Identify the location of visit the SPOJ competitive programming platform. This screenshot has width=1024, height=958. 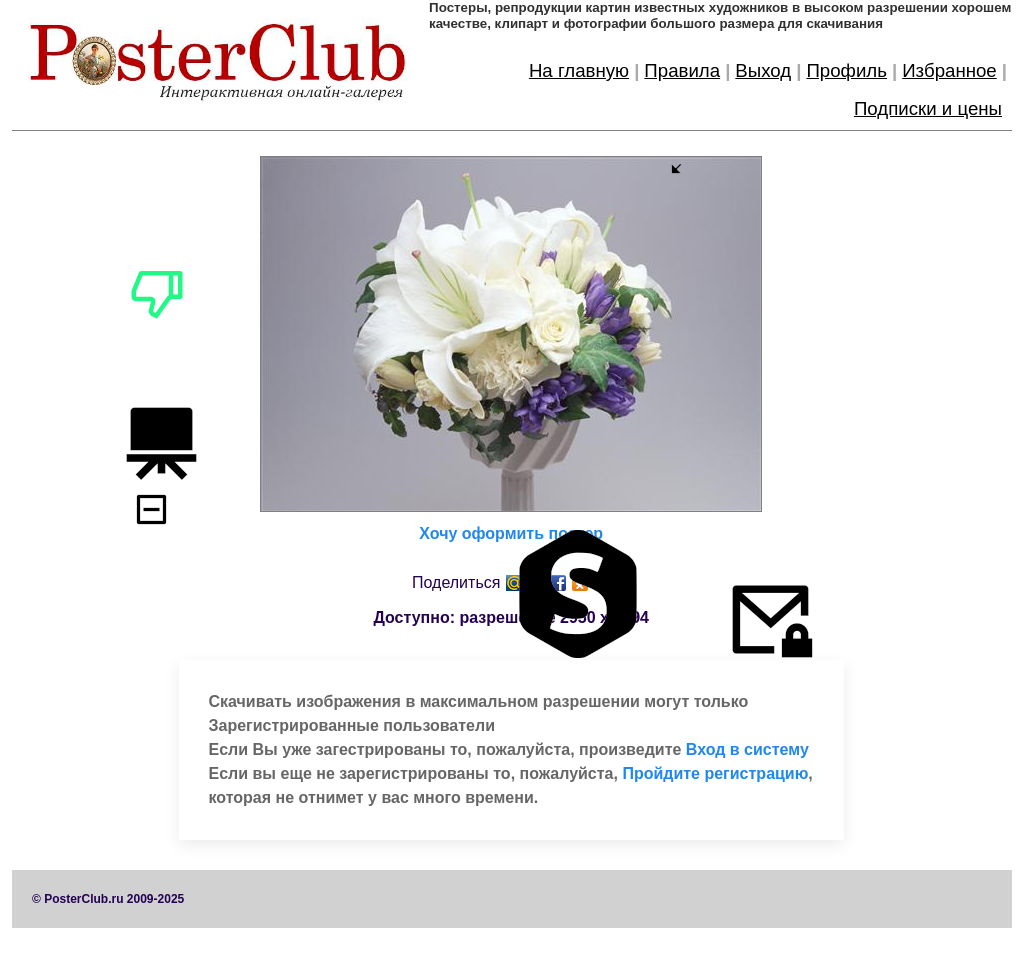
(578, 594).